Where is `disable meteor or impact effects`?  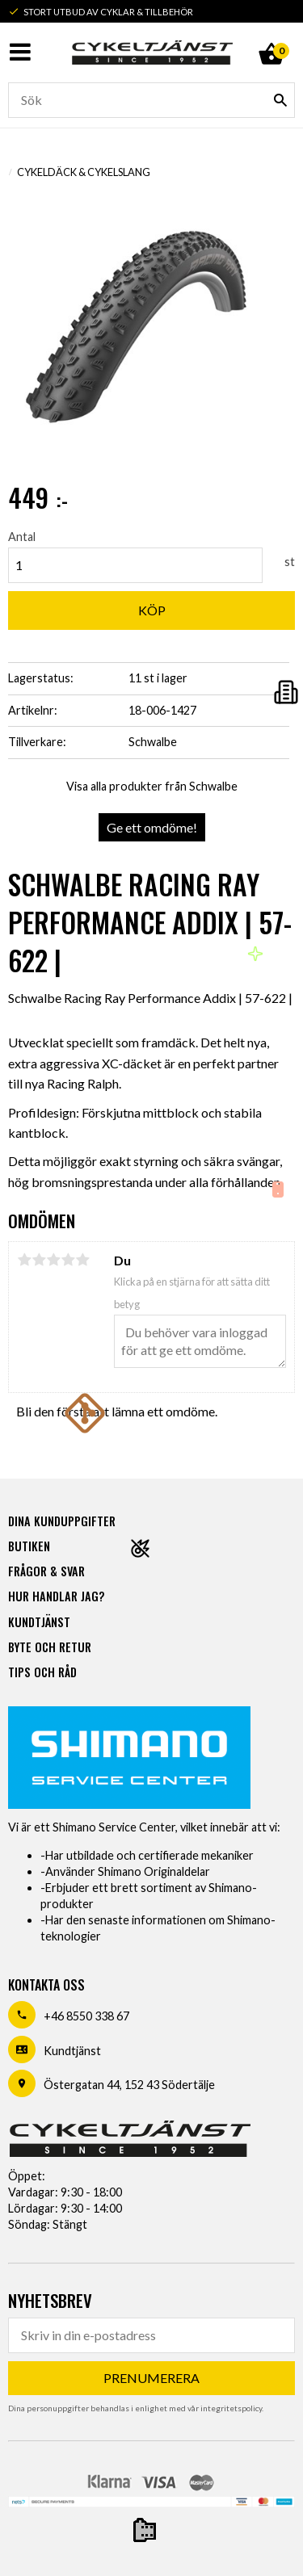
disable meteor or impact effects is located at coordinates (140, 1548).